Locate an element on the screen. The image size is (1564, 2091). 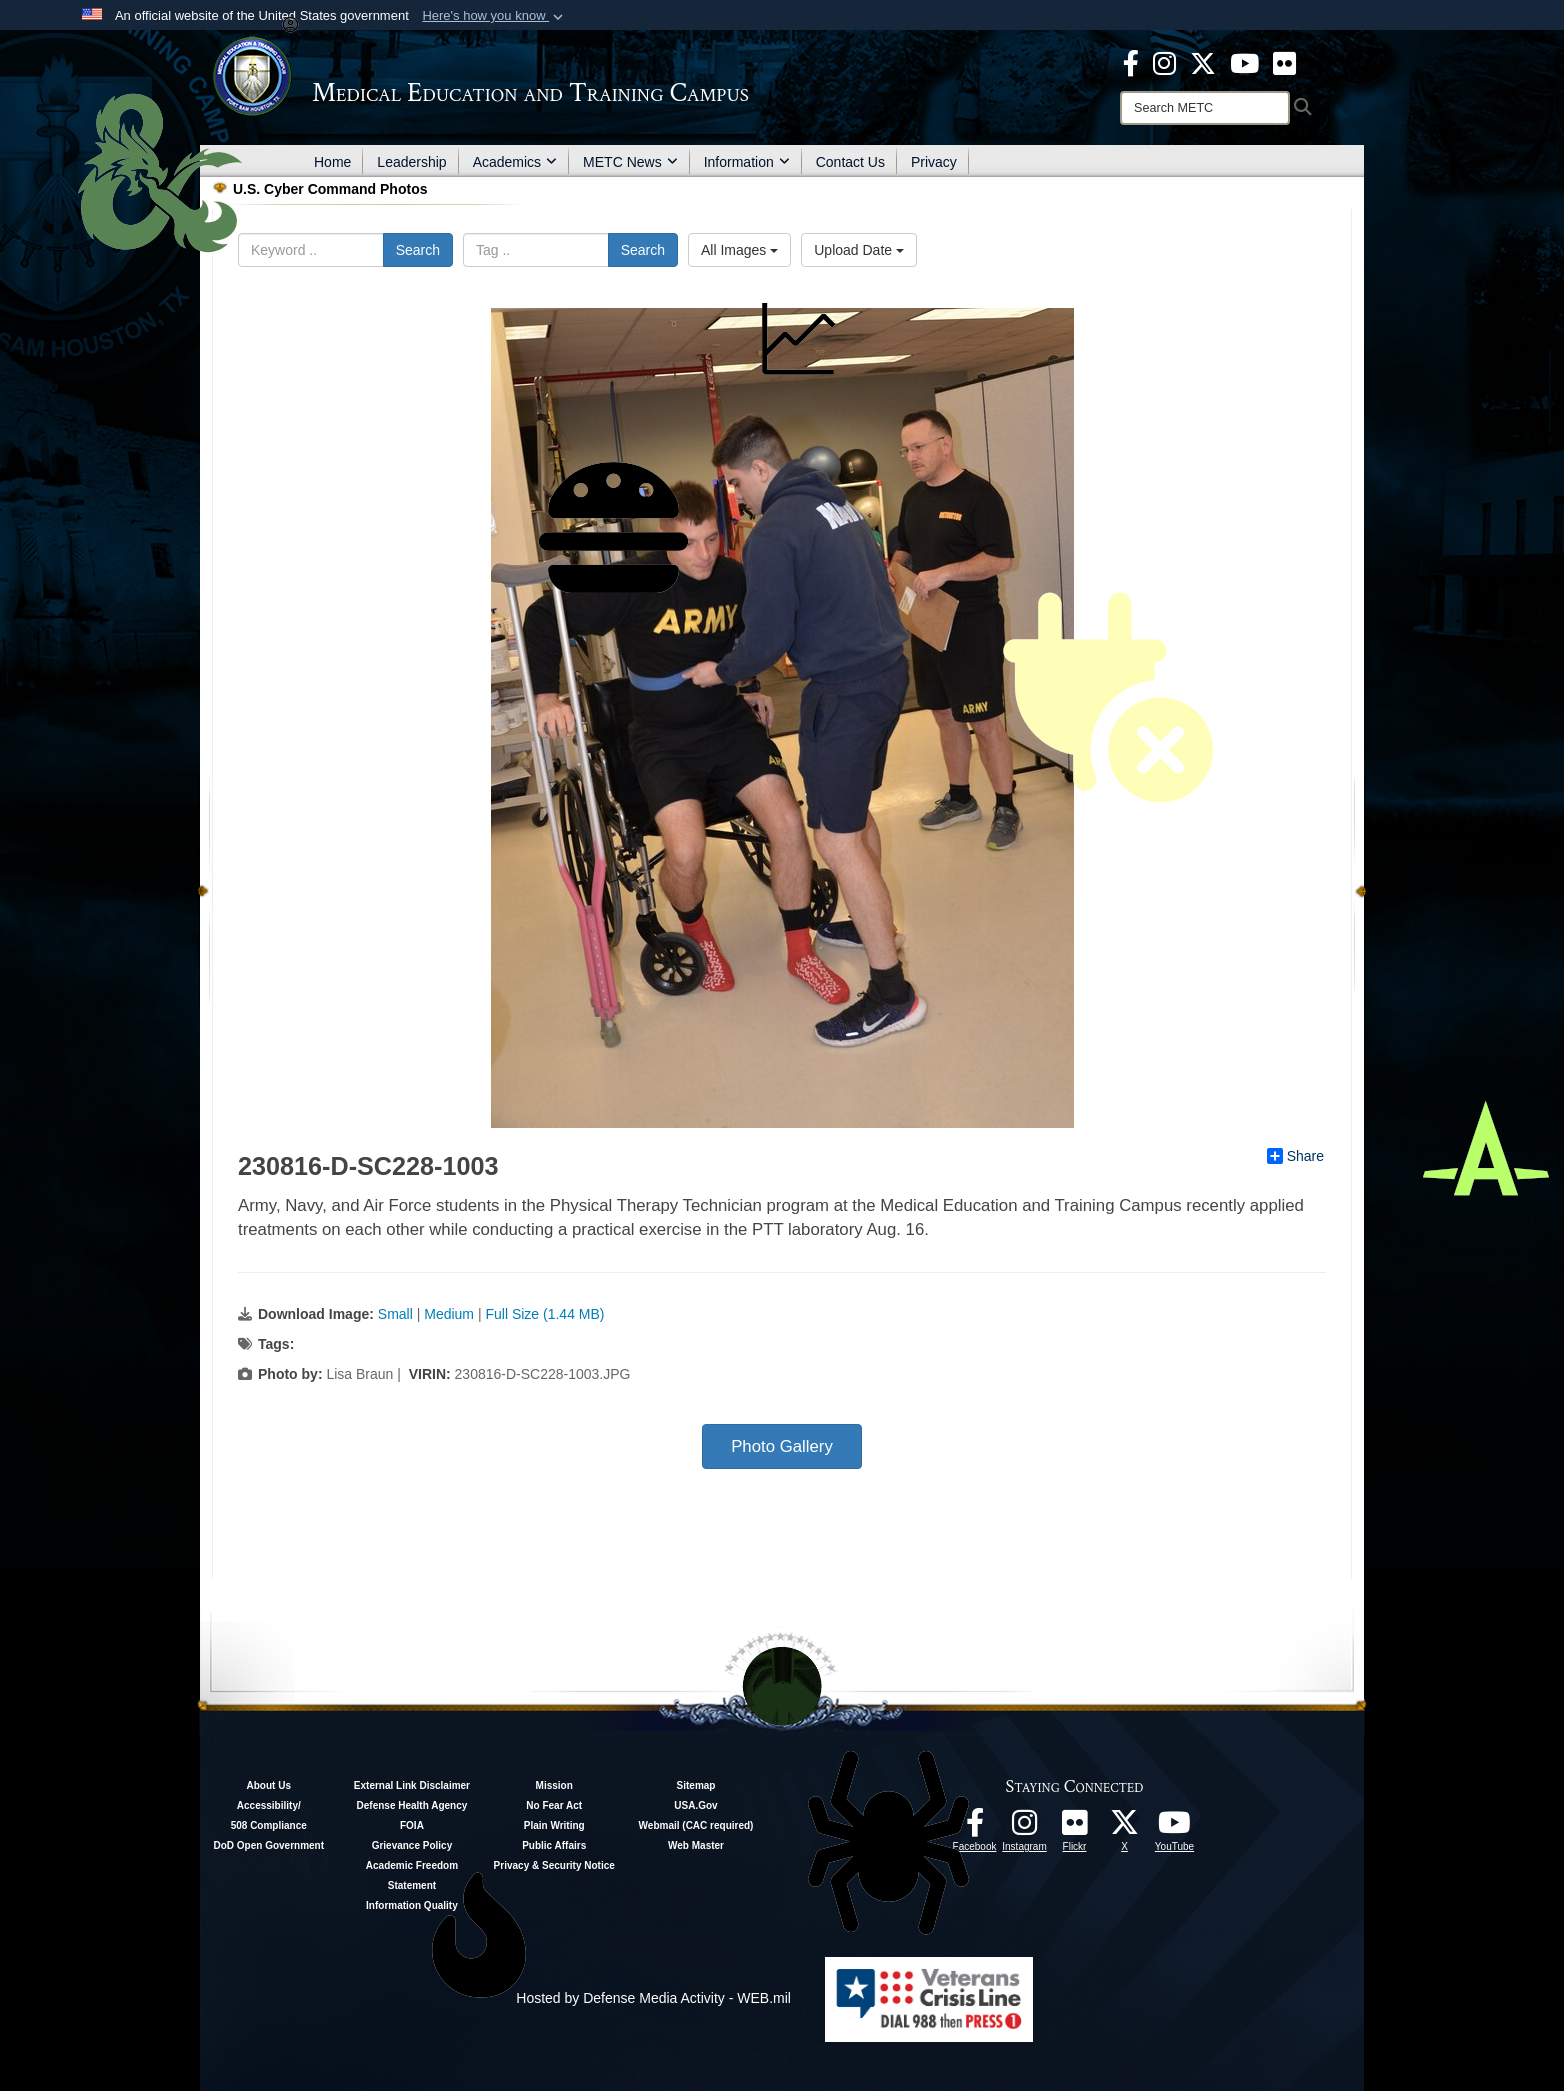
Dungeons & Dragons logo is located at coordinates (160, 173).